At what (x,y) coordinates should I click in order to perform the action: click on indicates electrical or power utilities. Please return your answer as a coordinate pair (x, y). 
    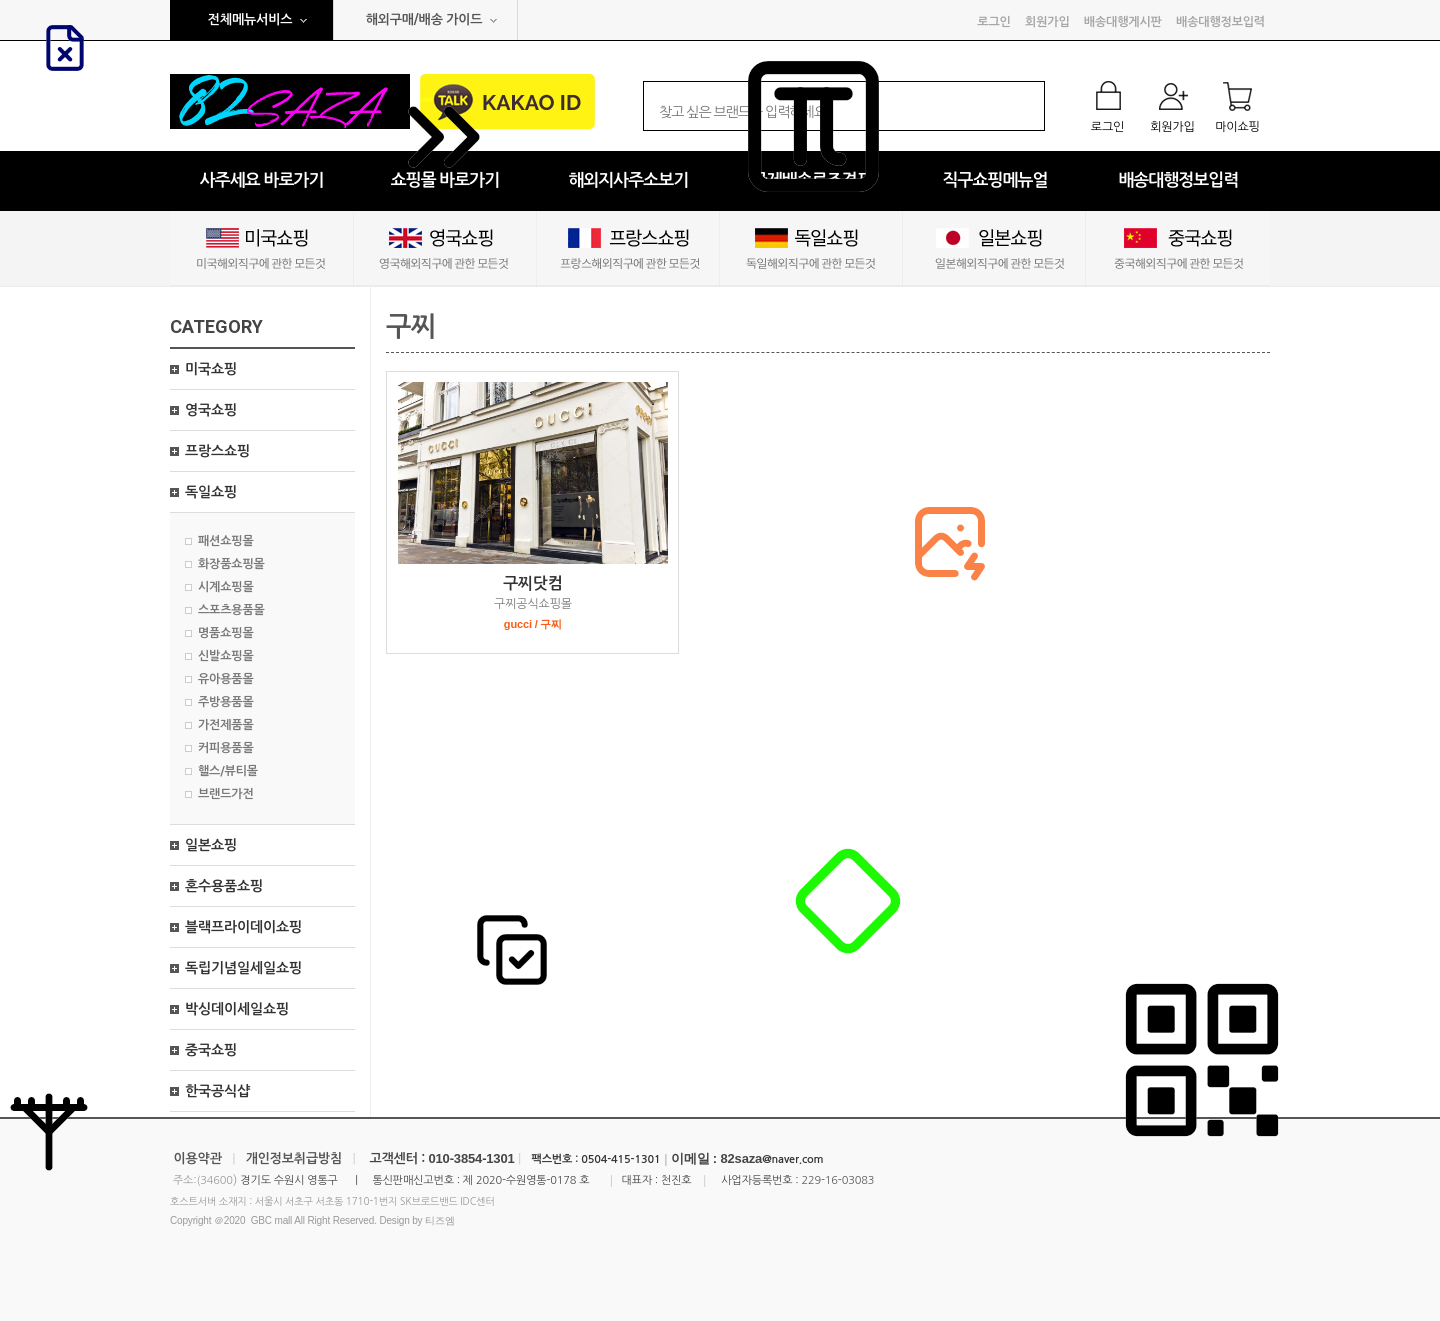
    Looking at the image, I should click on (49, 1132).